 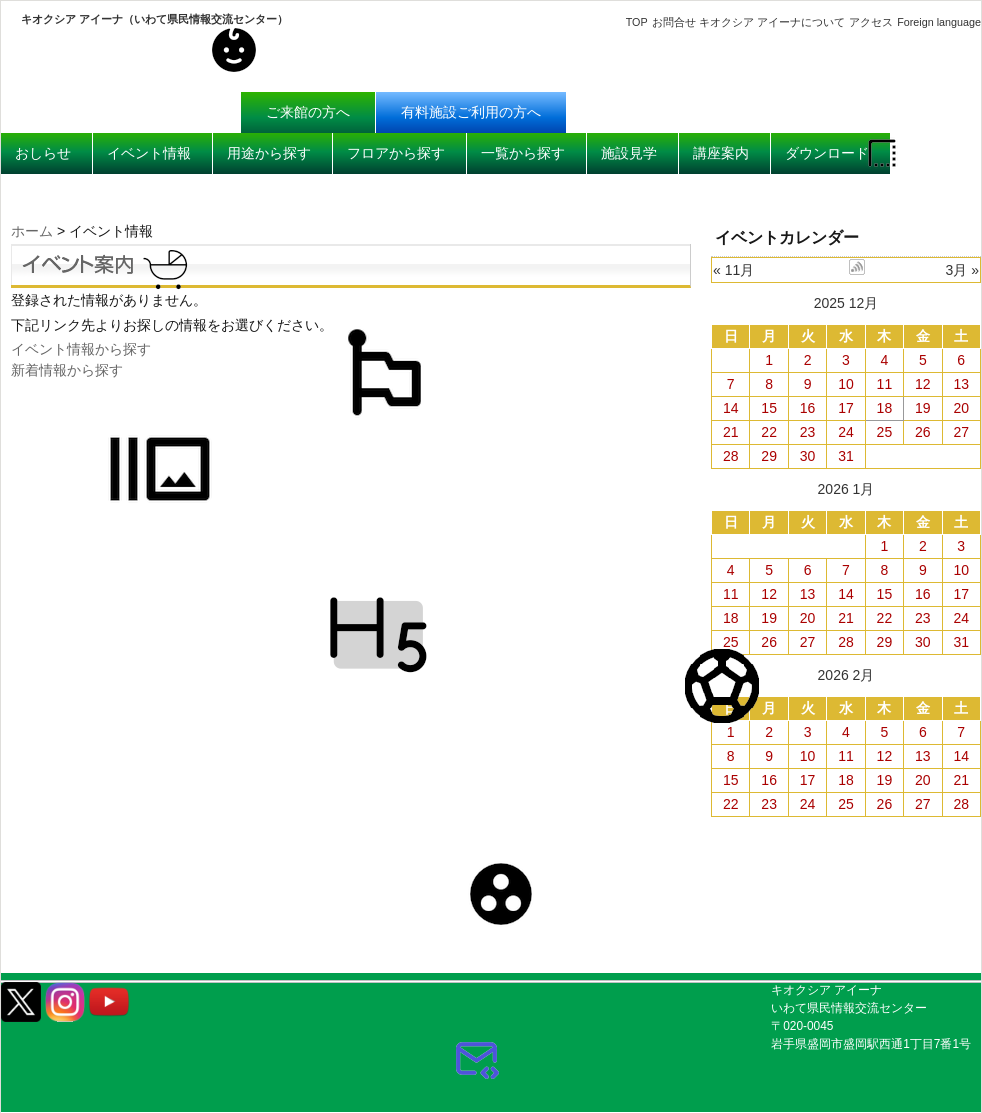 What do you see at coordinates (501, 894) in the screenshot?
I see `view or manage group workspaces` at bounding box center [501, 894].